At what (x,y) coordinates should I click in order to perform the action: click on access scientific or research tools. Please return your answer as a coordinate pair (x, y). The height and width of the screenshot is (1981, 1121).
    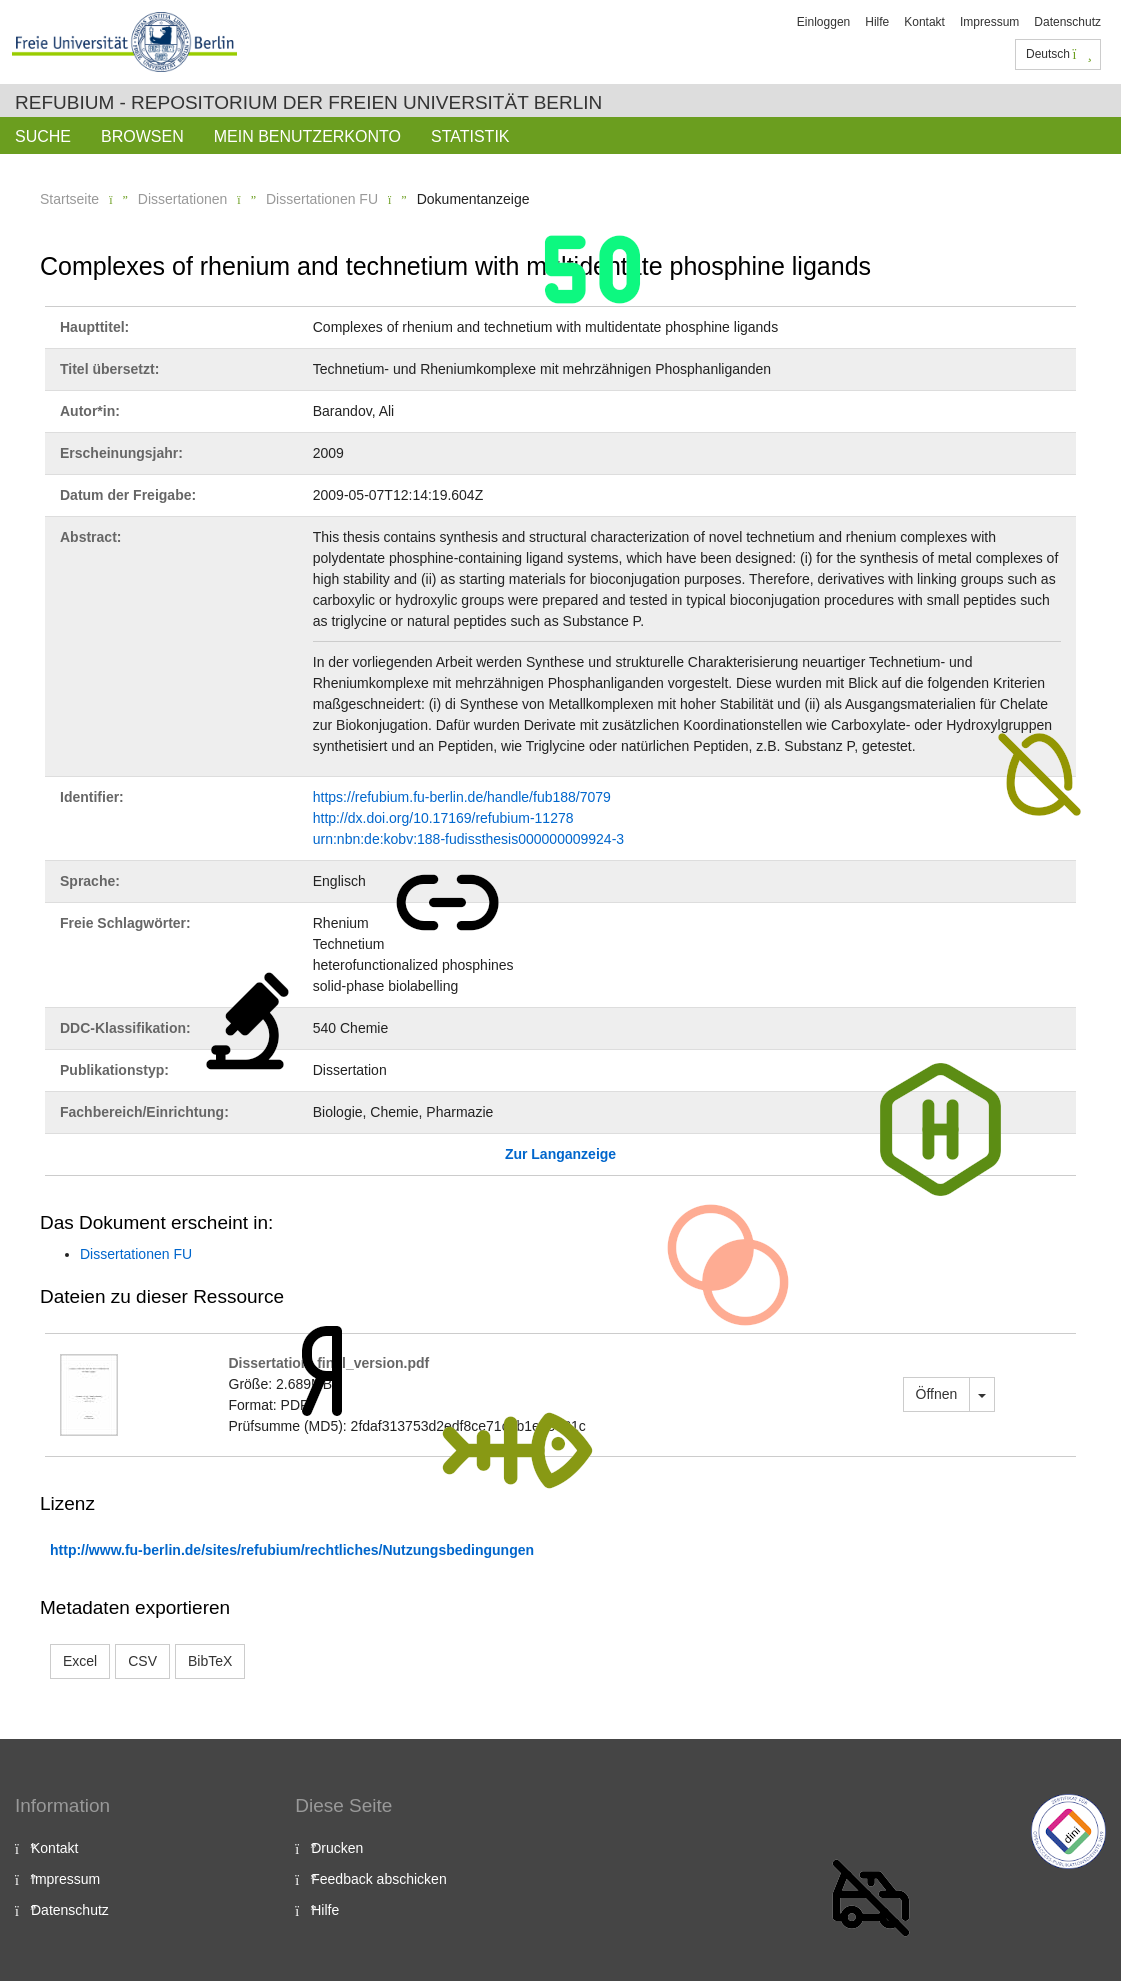
    Looking at the image, I should click on (245, 1021).